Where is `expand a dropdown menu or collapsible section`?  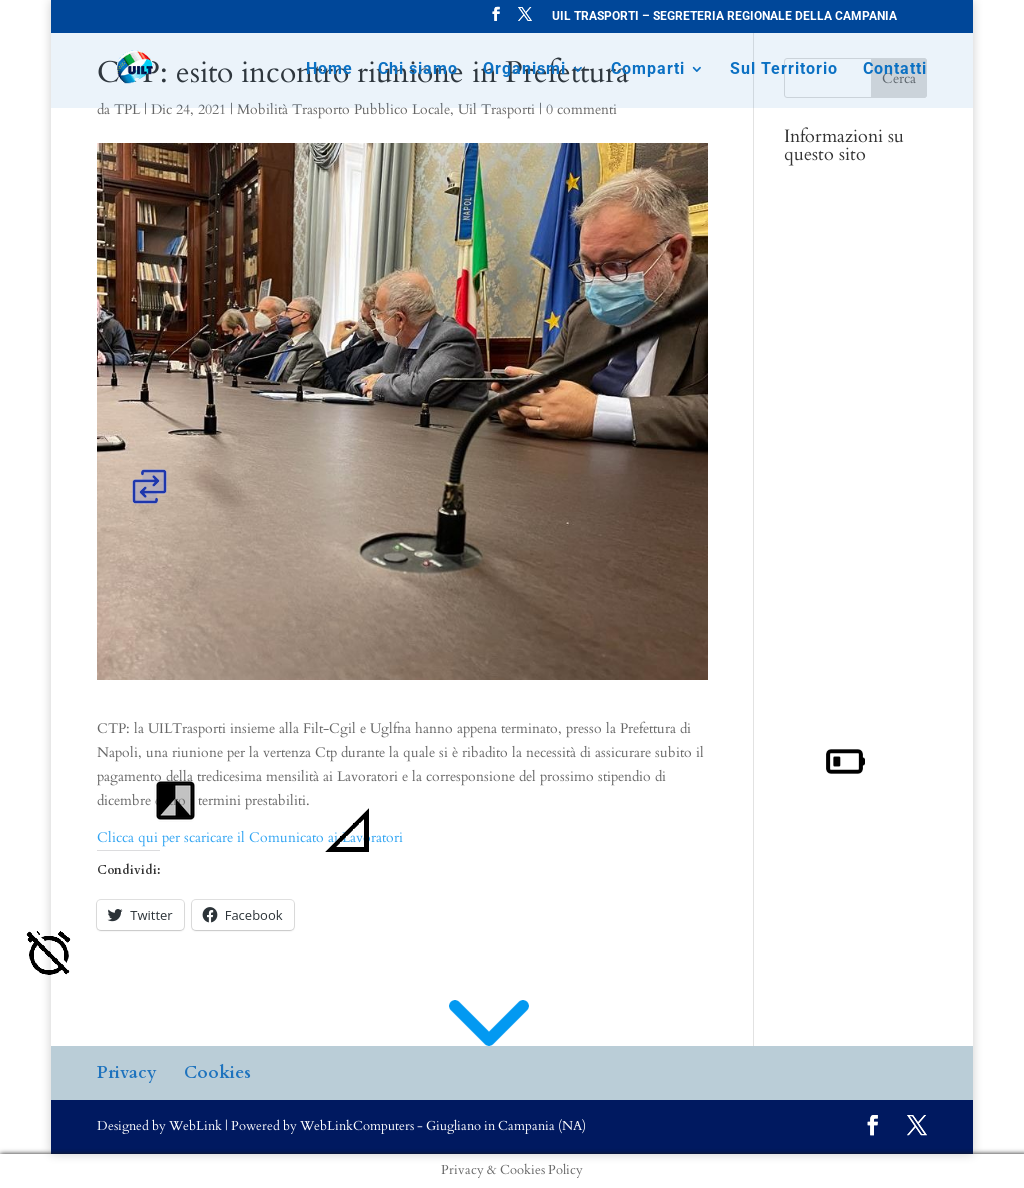
expand a dropdown menu or collapsible section is located at coordinates (489, 1024).